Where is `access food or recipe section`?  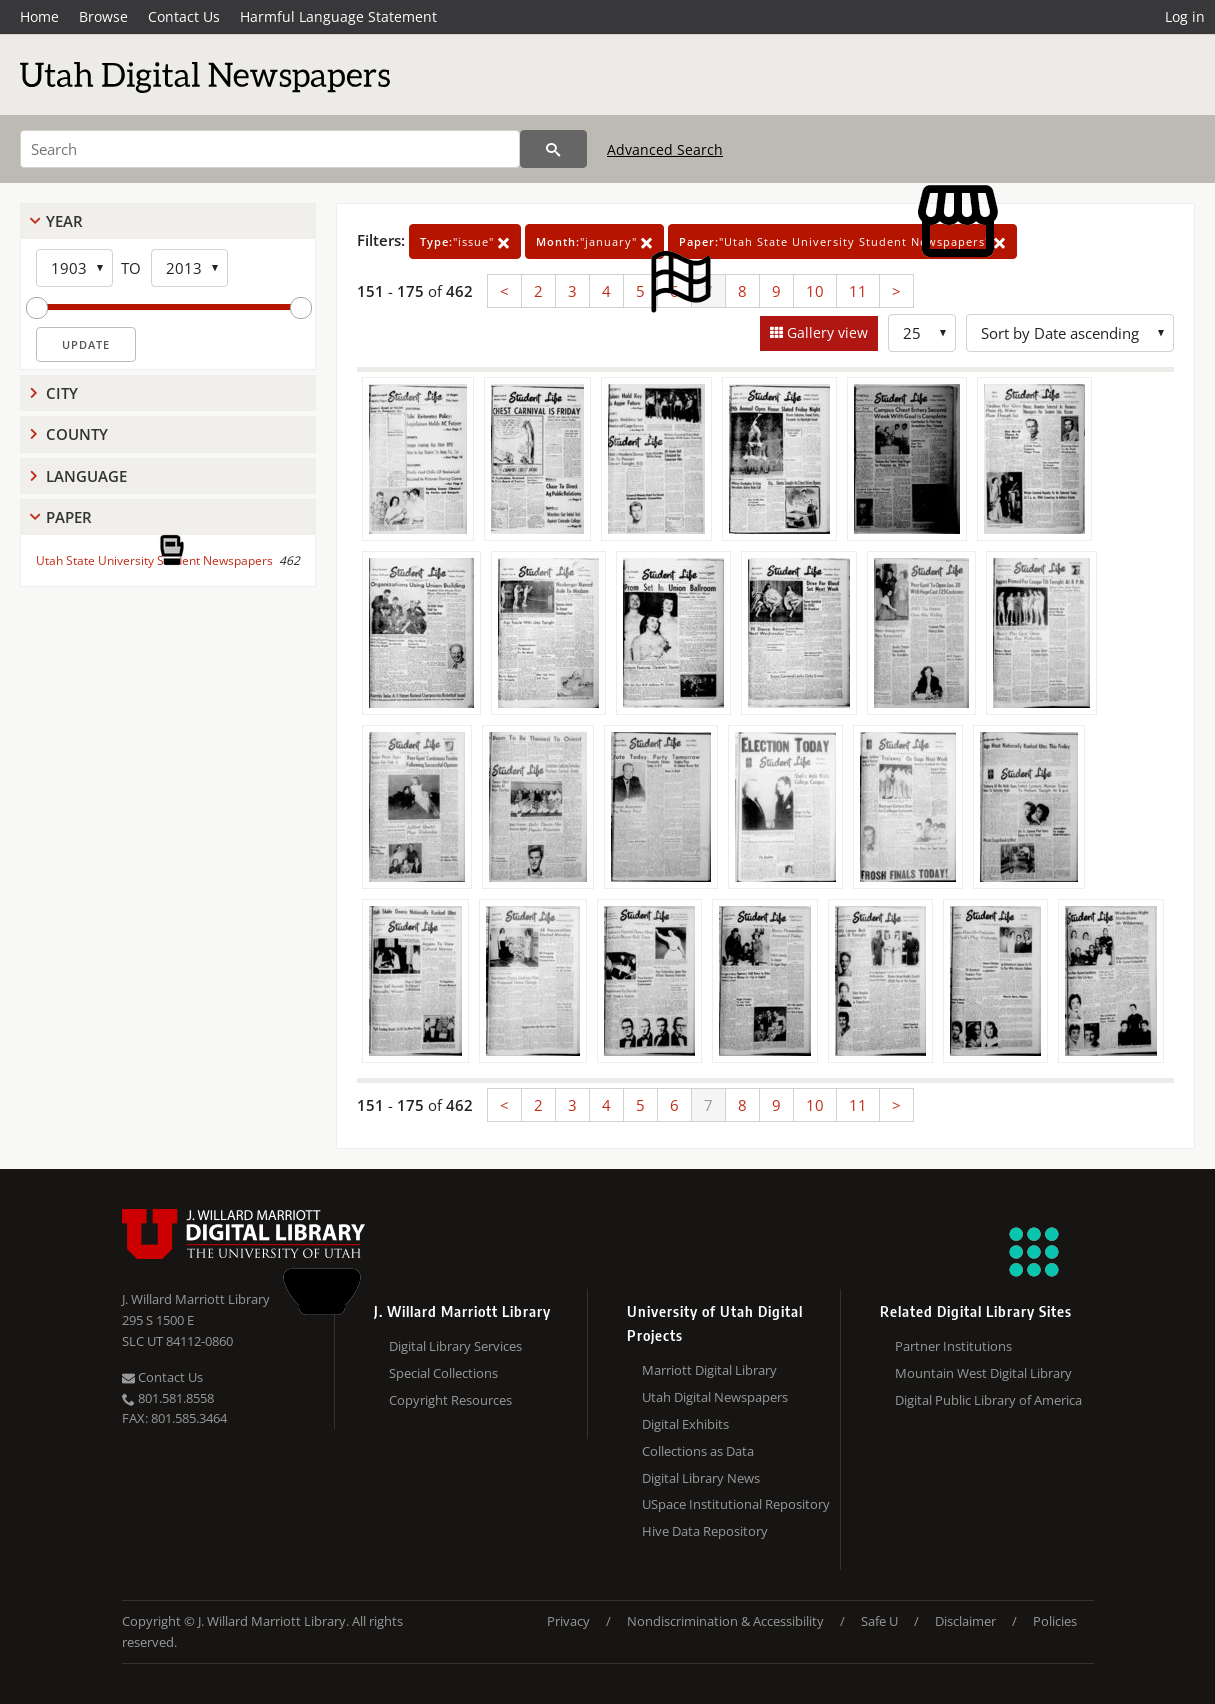 access food or recipe section is located at coordinates (322, 1288).